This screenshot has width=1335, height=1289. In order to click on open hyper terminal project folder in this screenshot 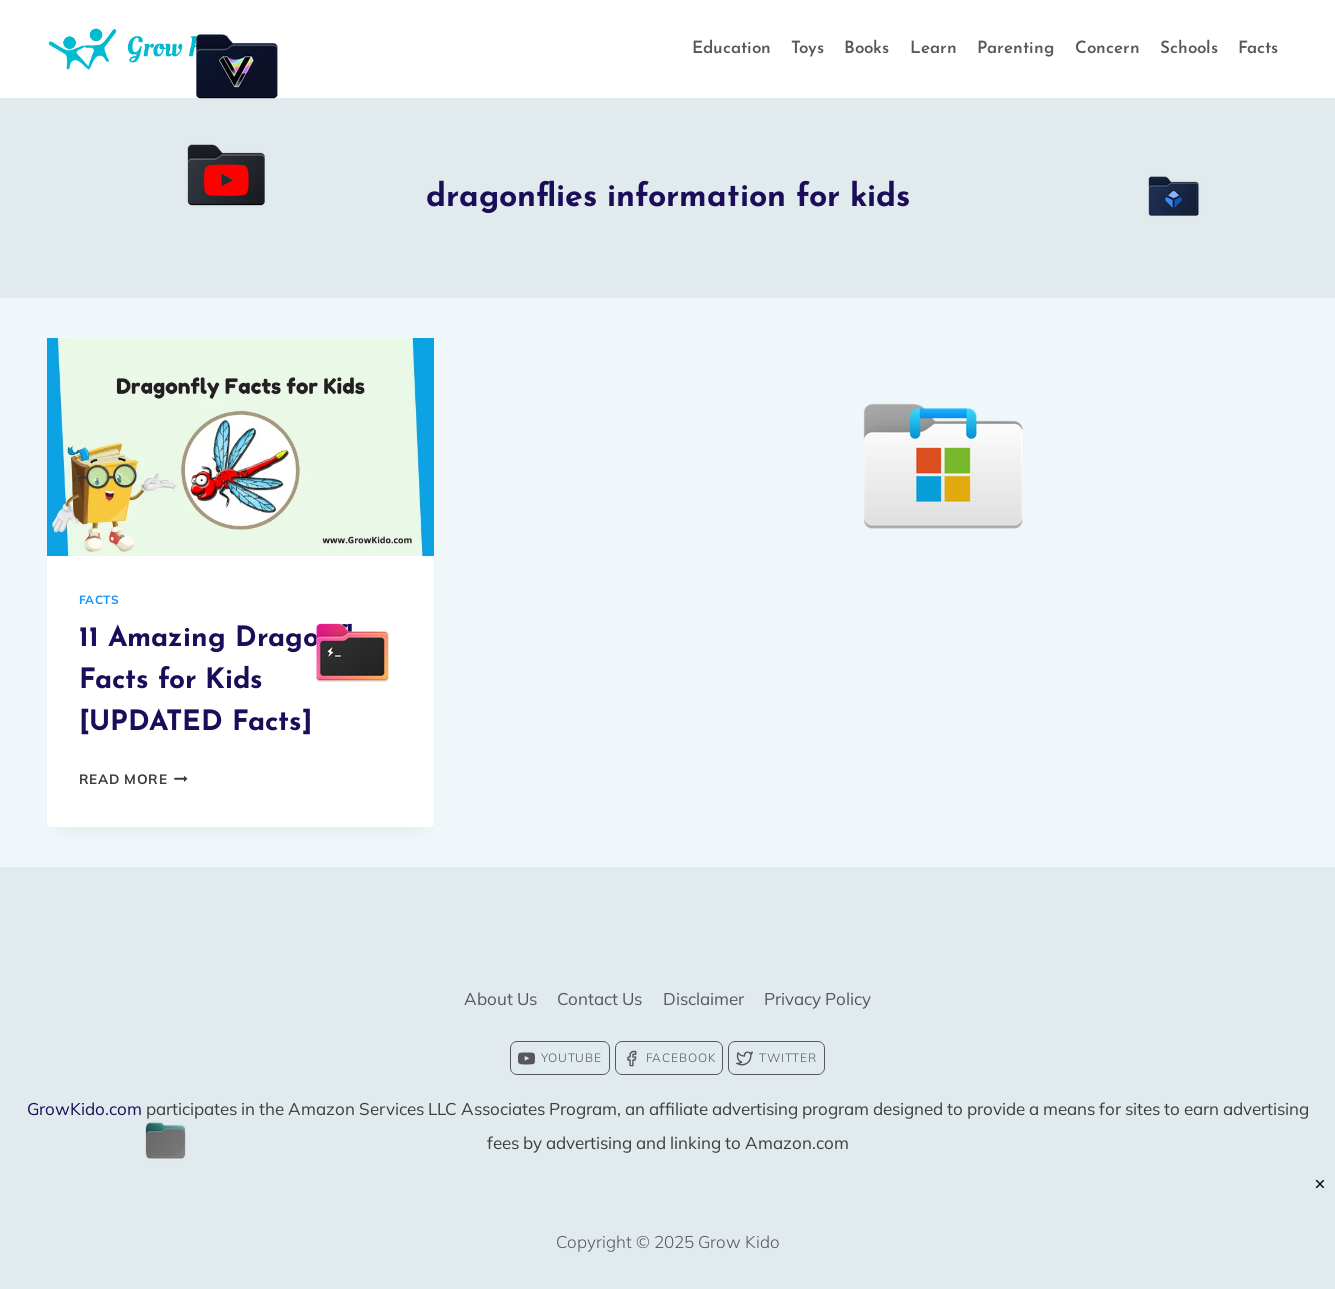, I will do `click(352, 654)`.